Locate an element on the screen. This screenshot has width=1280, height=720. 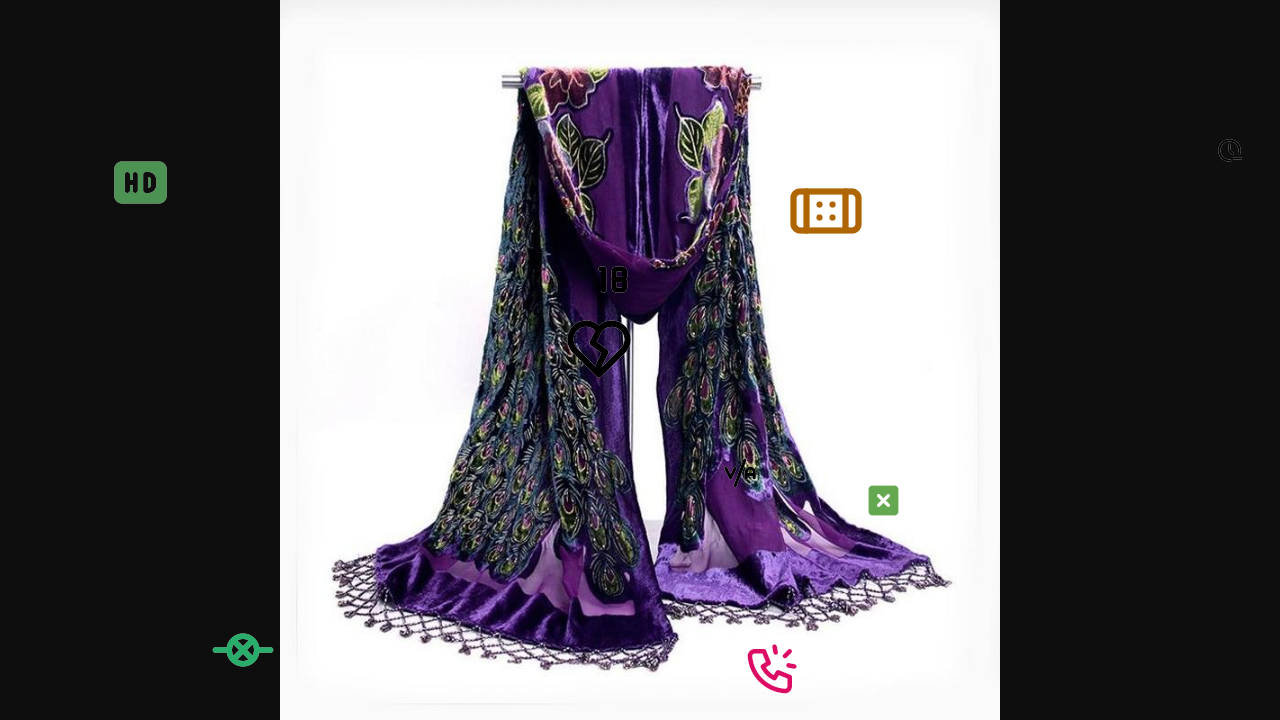
incoming call notification is located at coordinates (771, 670).